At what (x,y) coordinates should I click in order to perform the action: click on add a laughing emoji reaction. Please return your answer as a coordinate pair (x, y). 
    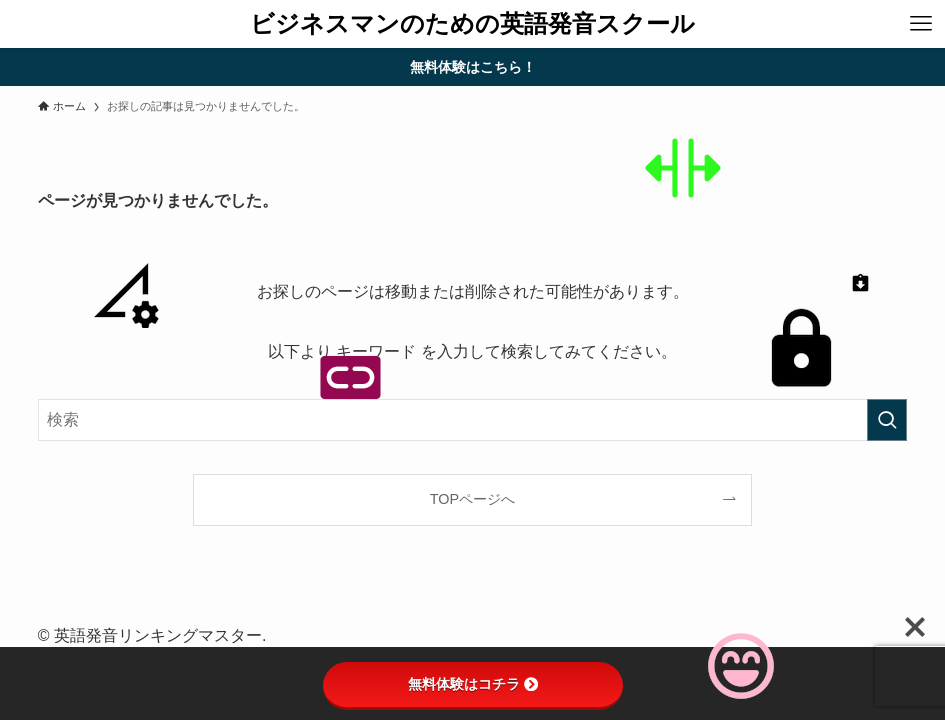
    Looking at the image, I should click on (741, 666).